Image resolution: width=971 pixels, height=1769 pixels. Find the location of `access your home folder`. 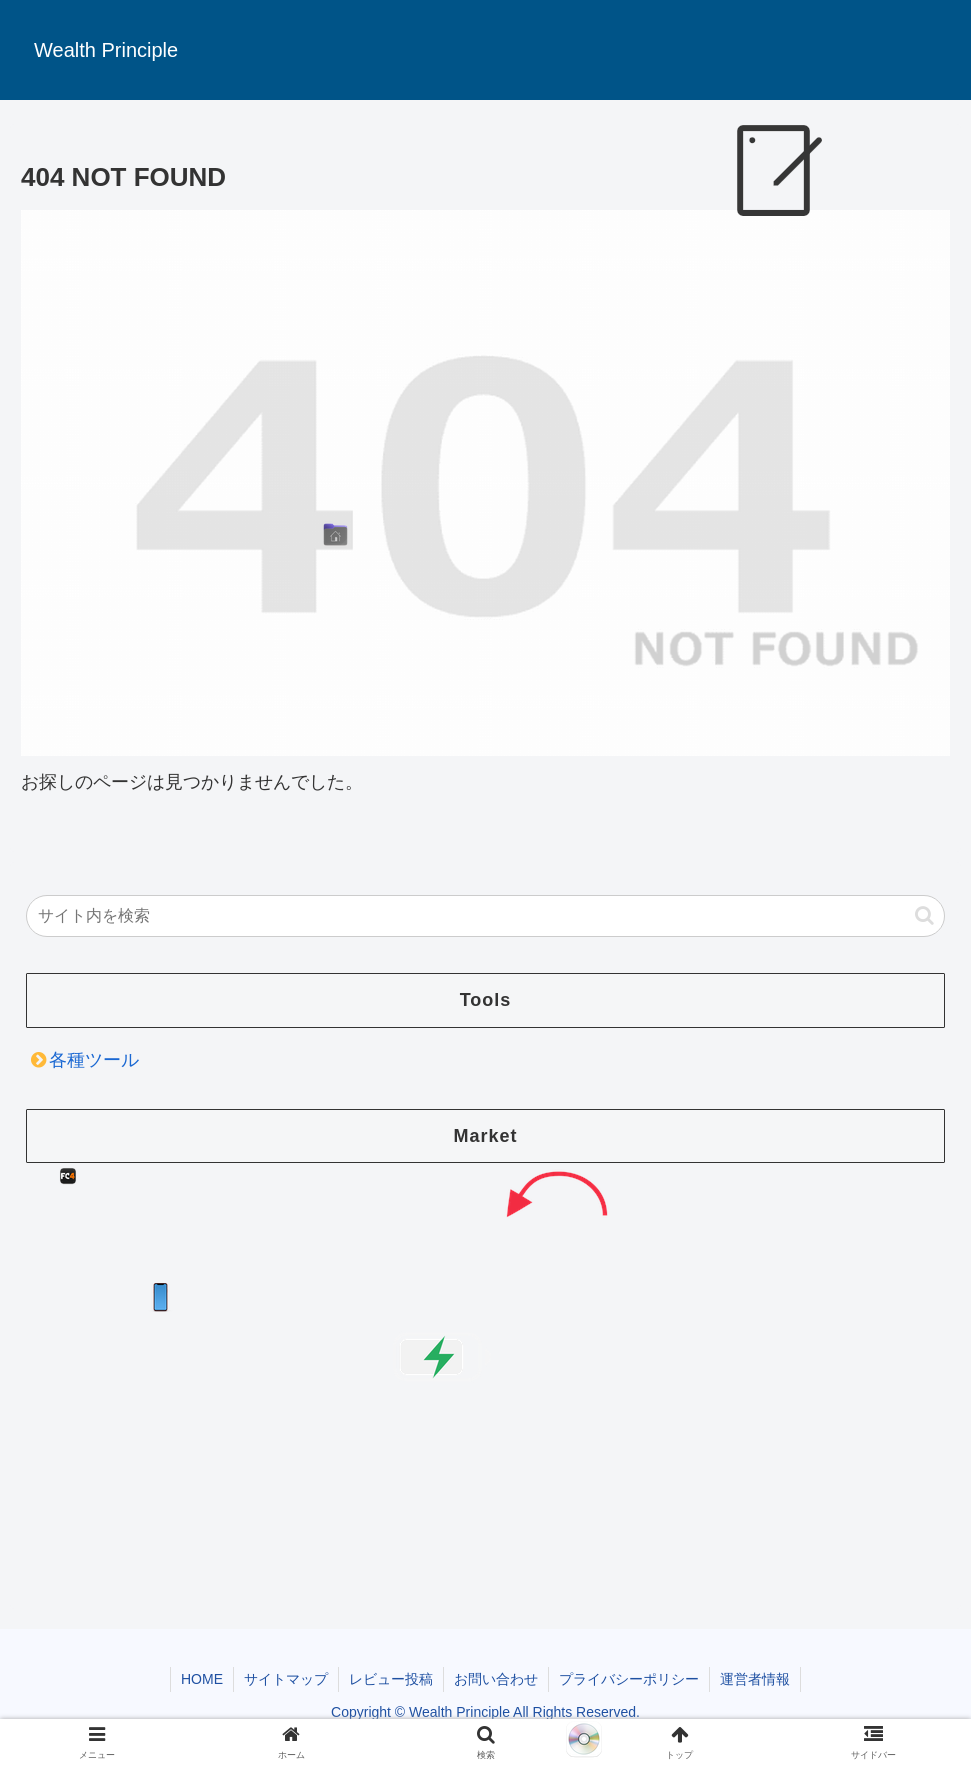

access your home folder is located at coordinates (335, 534).